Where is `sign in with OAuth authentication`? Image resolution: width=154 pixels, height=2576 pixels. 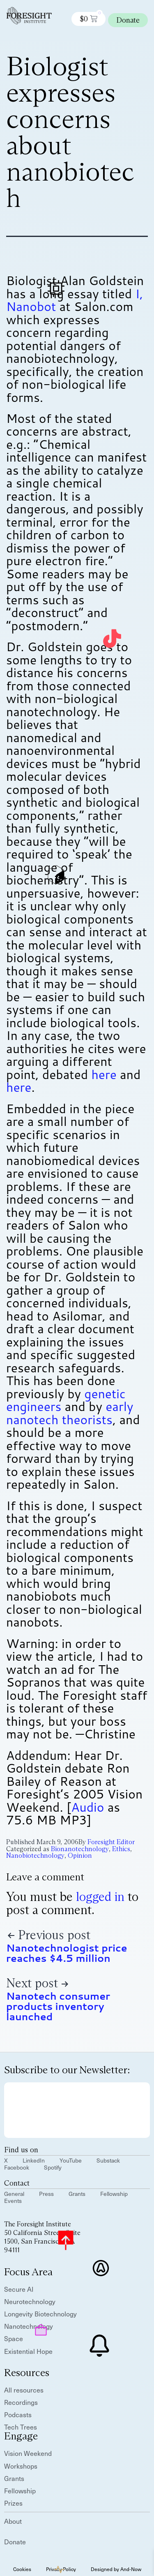 sign in with OAuth authentication is located at coordinates (101, 2268).